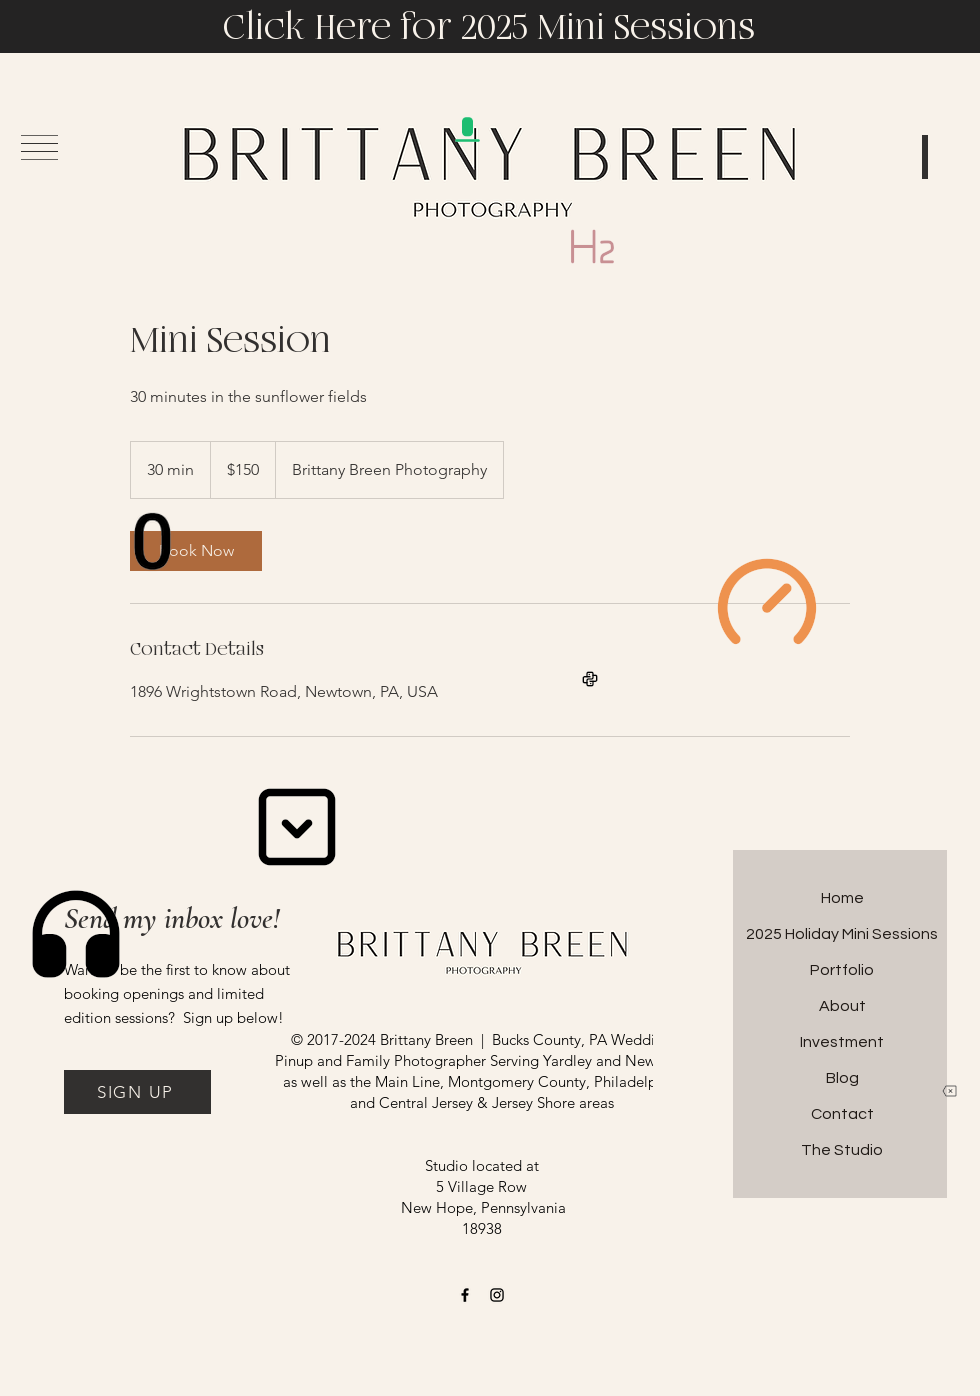  I want to click on access audio or music playback, so click(76, 934).